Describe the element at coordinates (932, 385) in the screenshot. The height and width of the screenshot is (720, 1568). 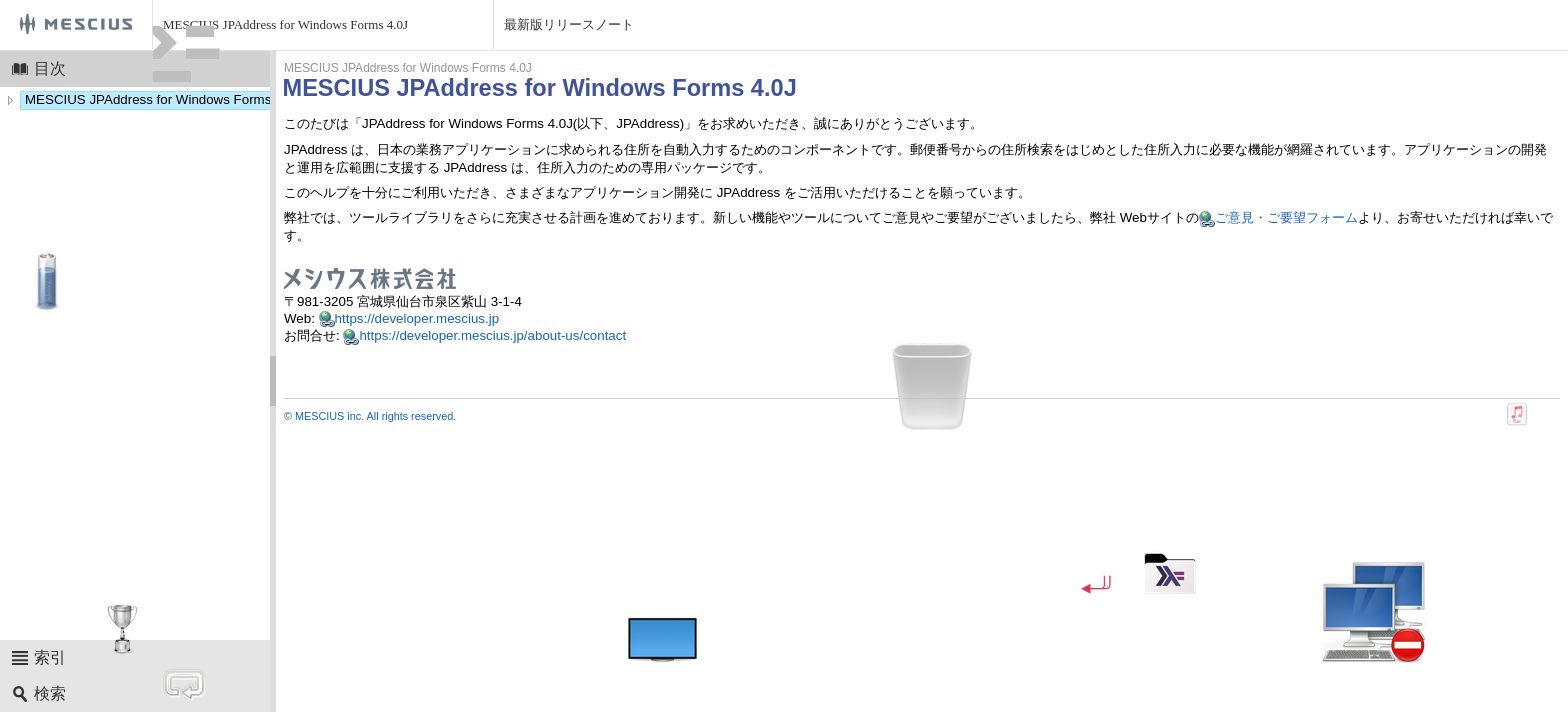
I see `open the trash to view deleted items` at that location.